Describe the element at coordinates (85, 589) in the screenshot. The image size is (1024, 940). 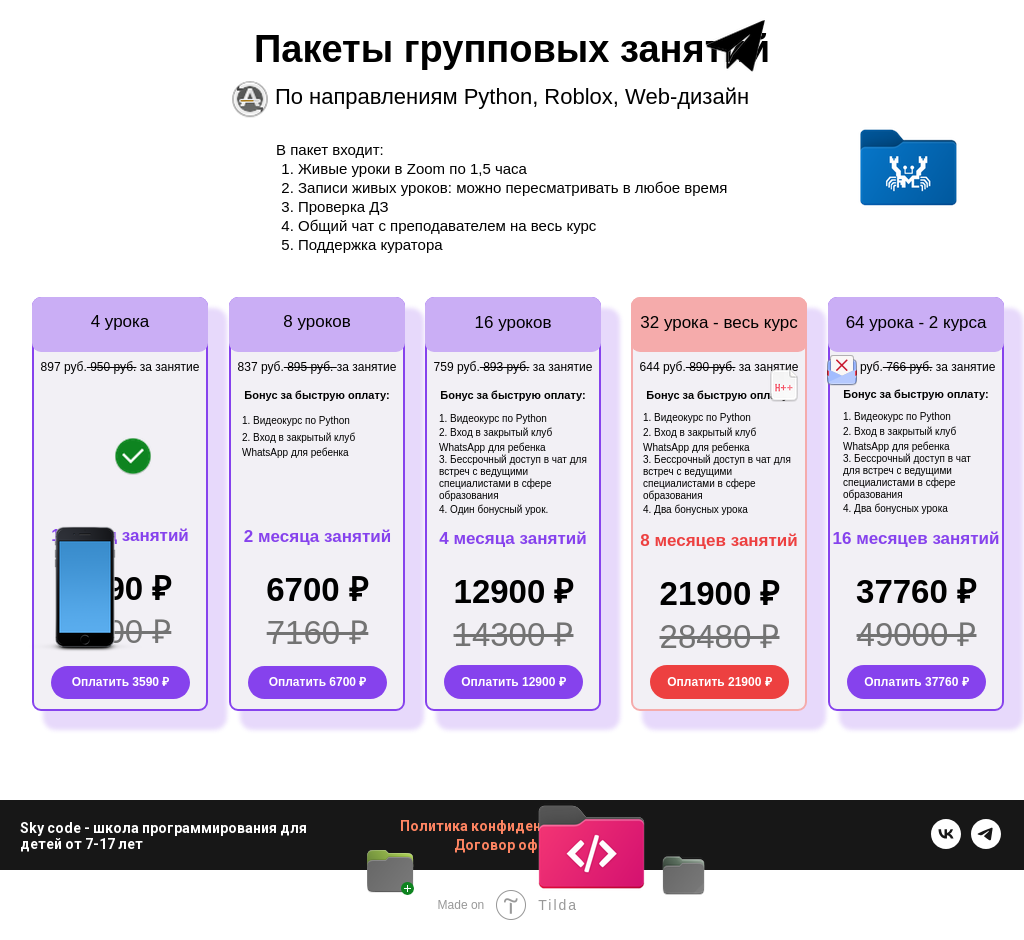
I see `indicates a connected iPhone device` at that location.